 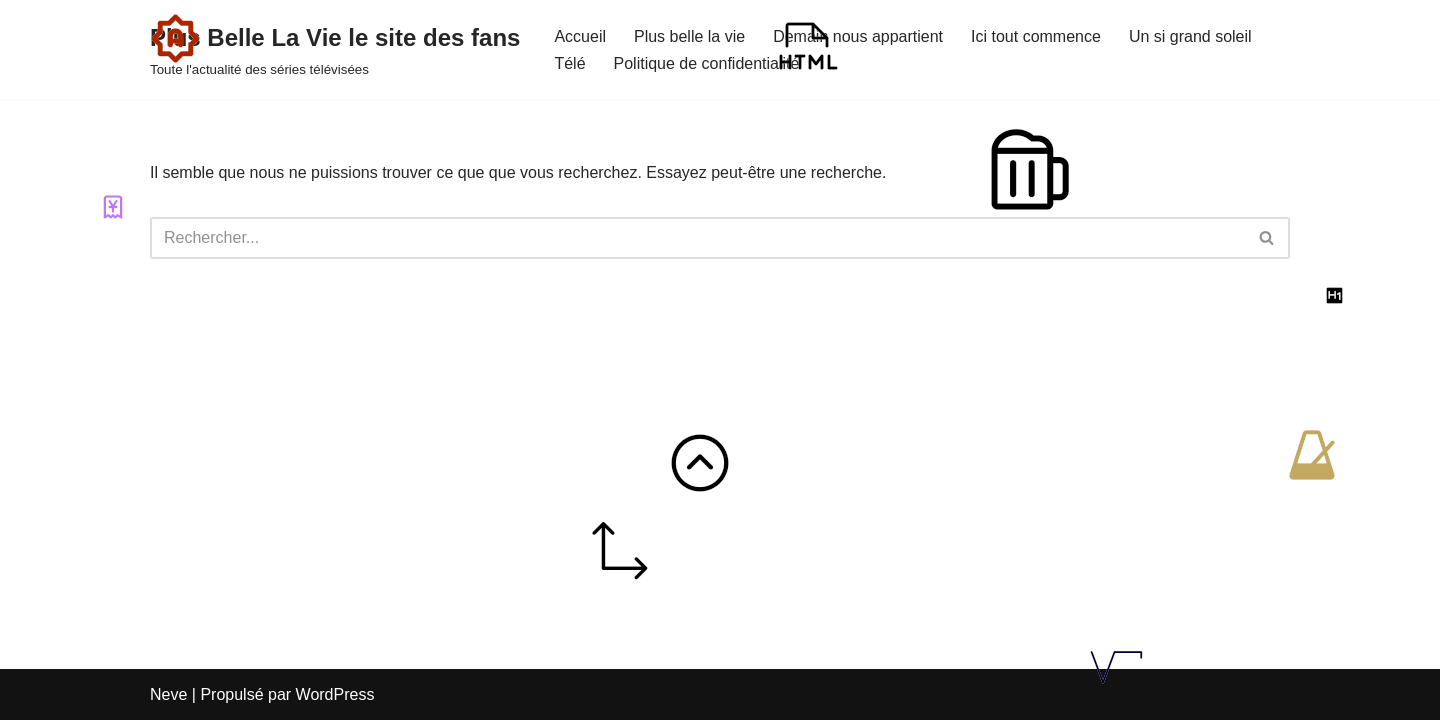 I want to click on format text as heading level 1, so click(x=1334, y=295).